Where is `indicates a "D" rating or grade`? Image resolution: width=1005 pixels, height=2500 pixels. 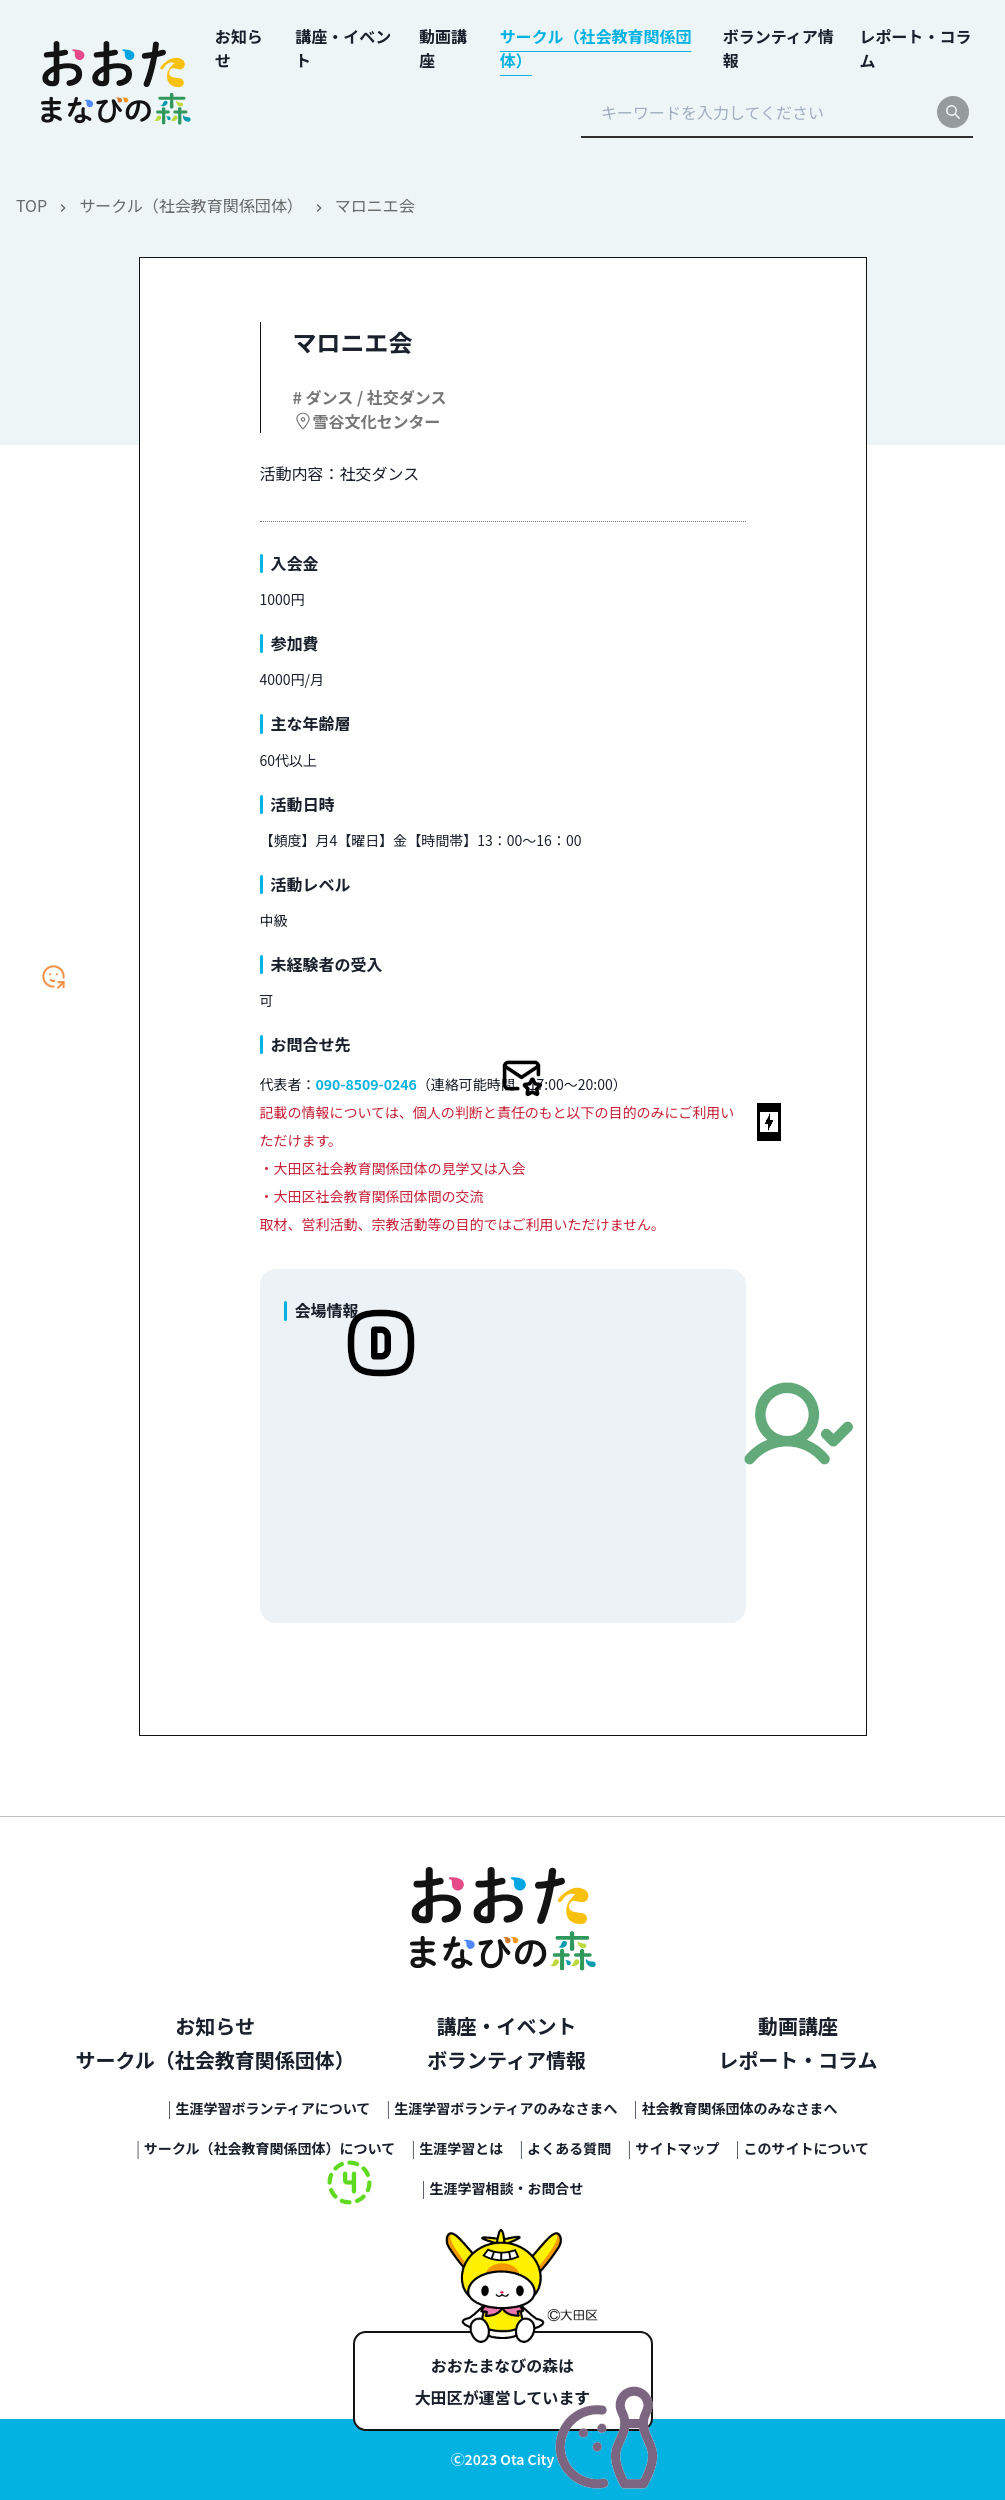
indicates a "D" rating or grade is located at coordinates (381, 1343).